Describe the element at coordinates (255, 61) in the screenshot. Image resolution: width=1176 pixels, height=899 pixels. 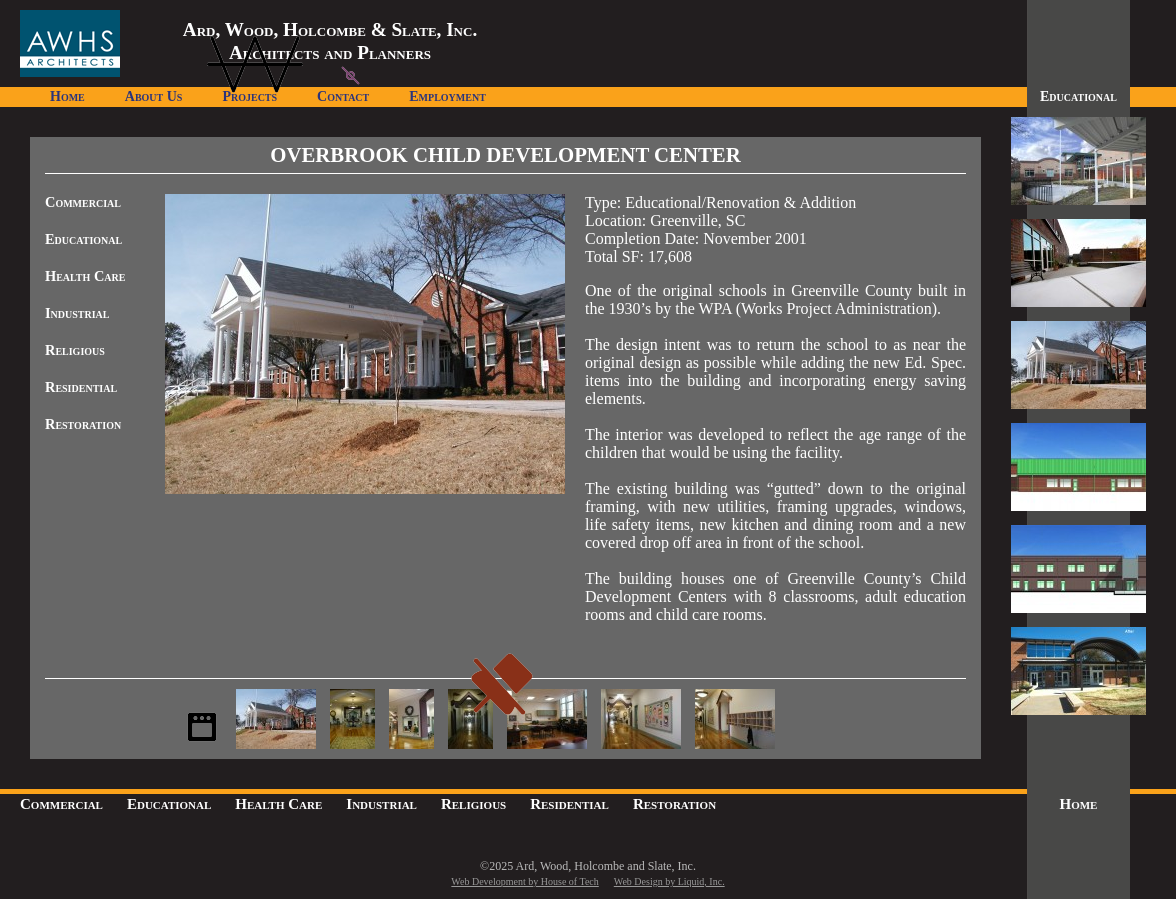
I see `indicates south korean won currency` at that location.